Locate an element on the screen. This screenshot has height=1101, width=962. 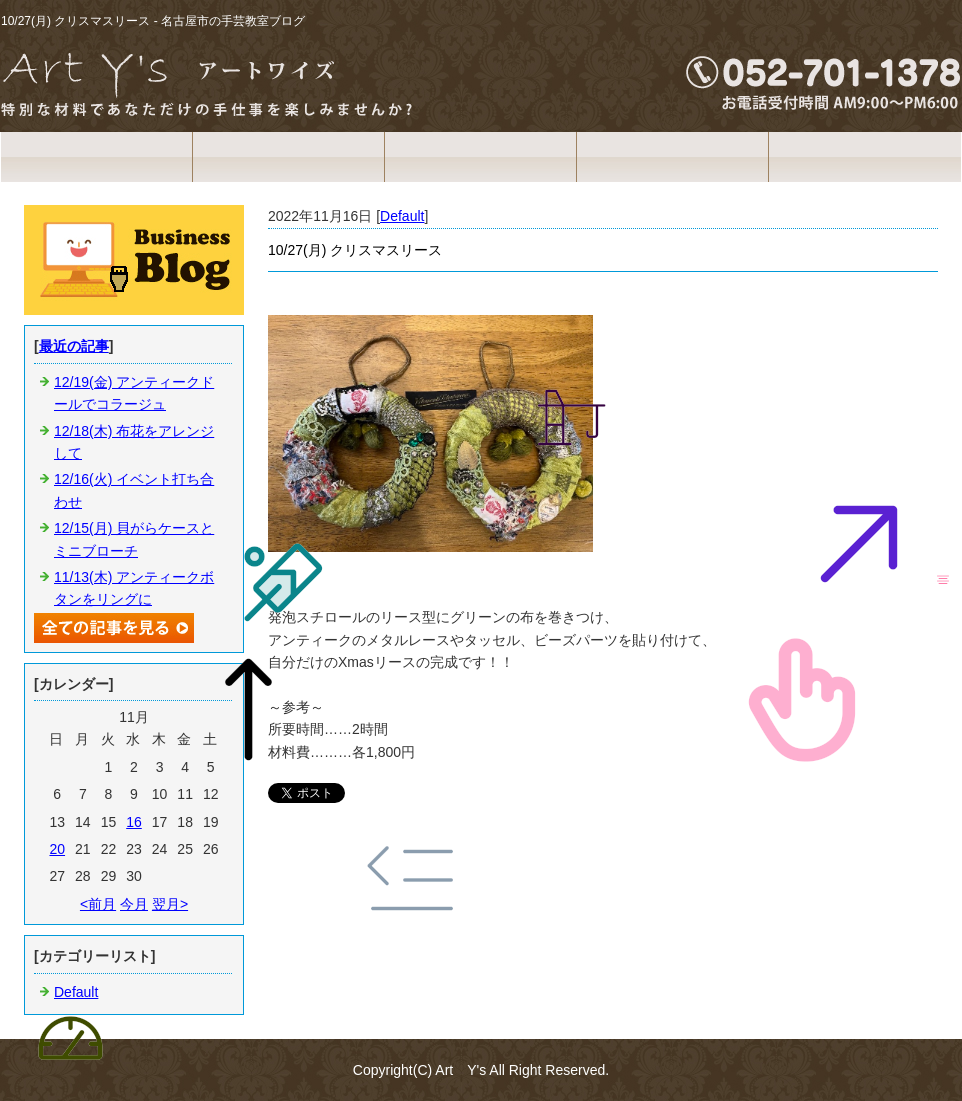
scroll to top of page is located at coordinates (248, 709).